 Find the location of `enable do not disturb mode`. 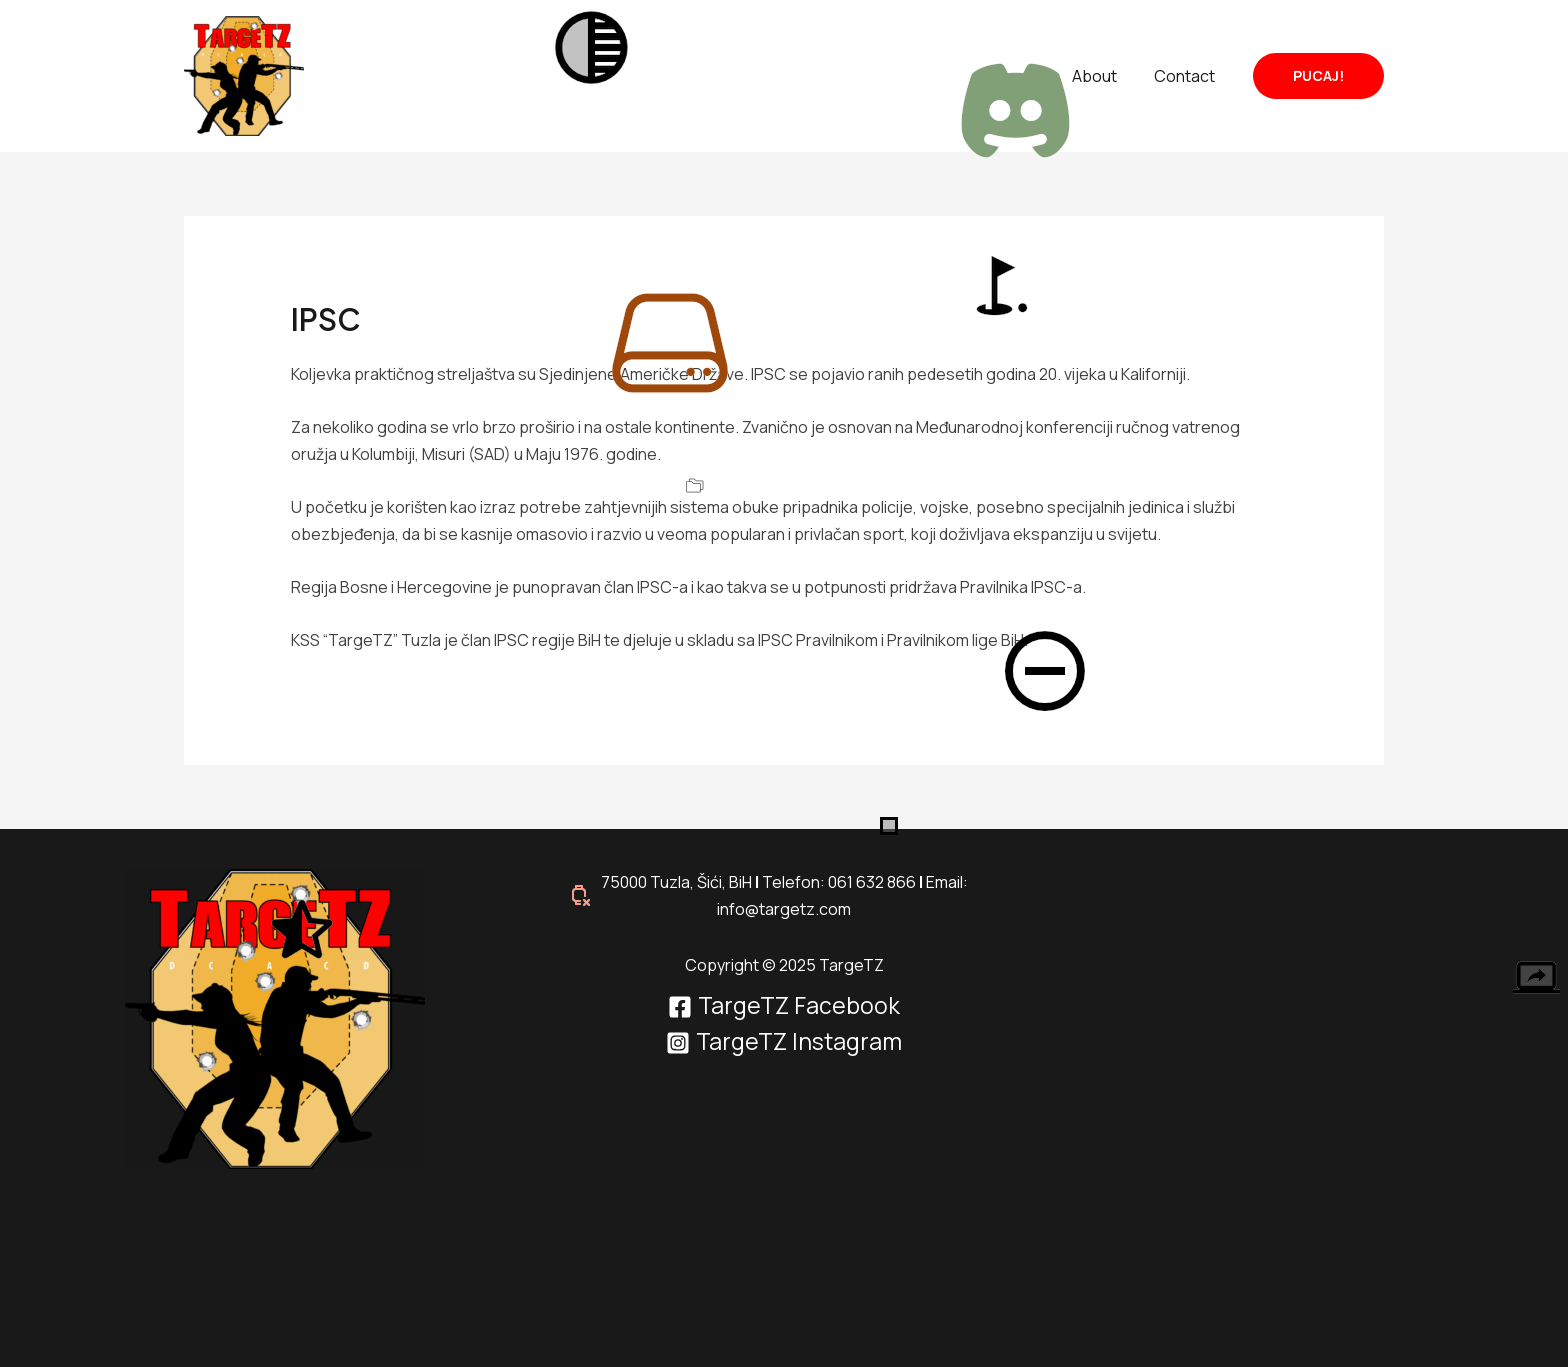

enable do not disturb mode is located at coordinates (1045, 671).